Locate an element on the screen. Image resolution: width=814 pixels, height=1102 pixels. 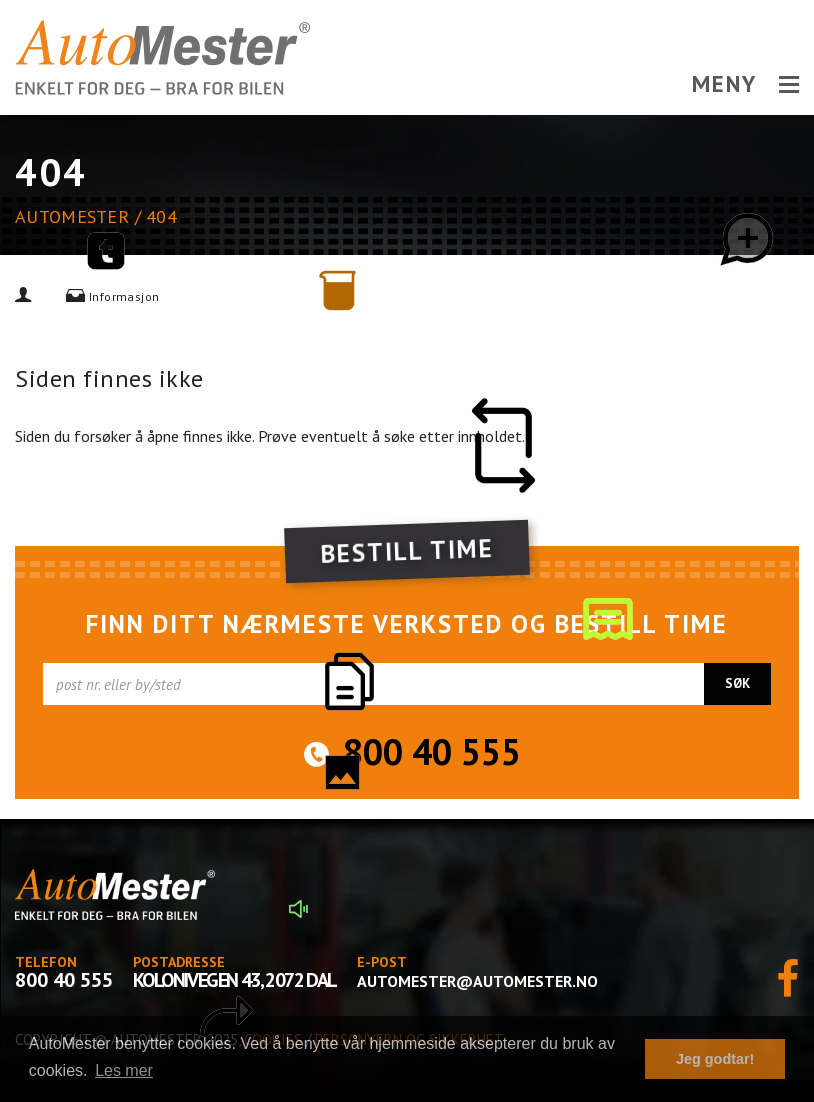
view all files is located at coordinates (349, 681).